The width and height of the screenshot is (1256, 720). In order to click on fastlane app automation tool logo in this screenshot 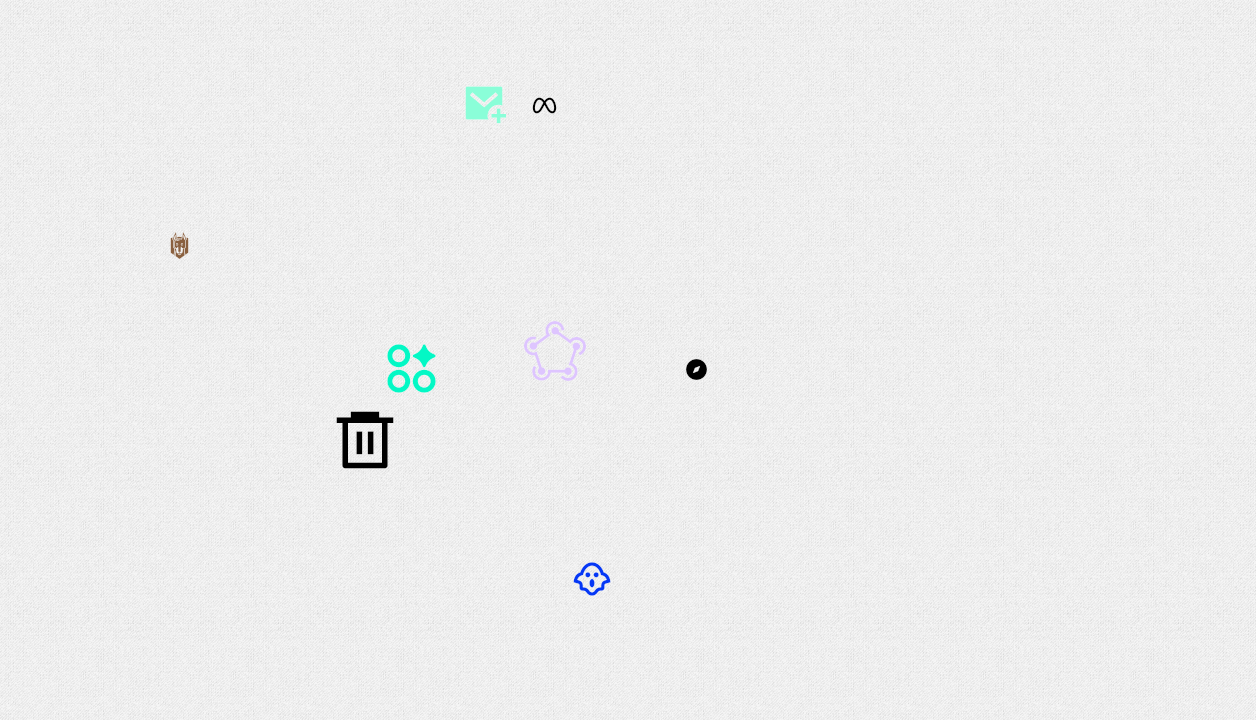, I will do `click(555, 351)`.